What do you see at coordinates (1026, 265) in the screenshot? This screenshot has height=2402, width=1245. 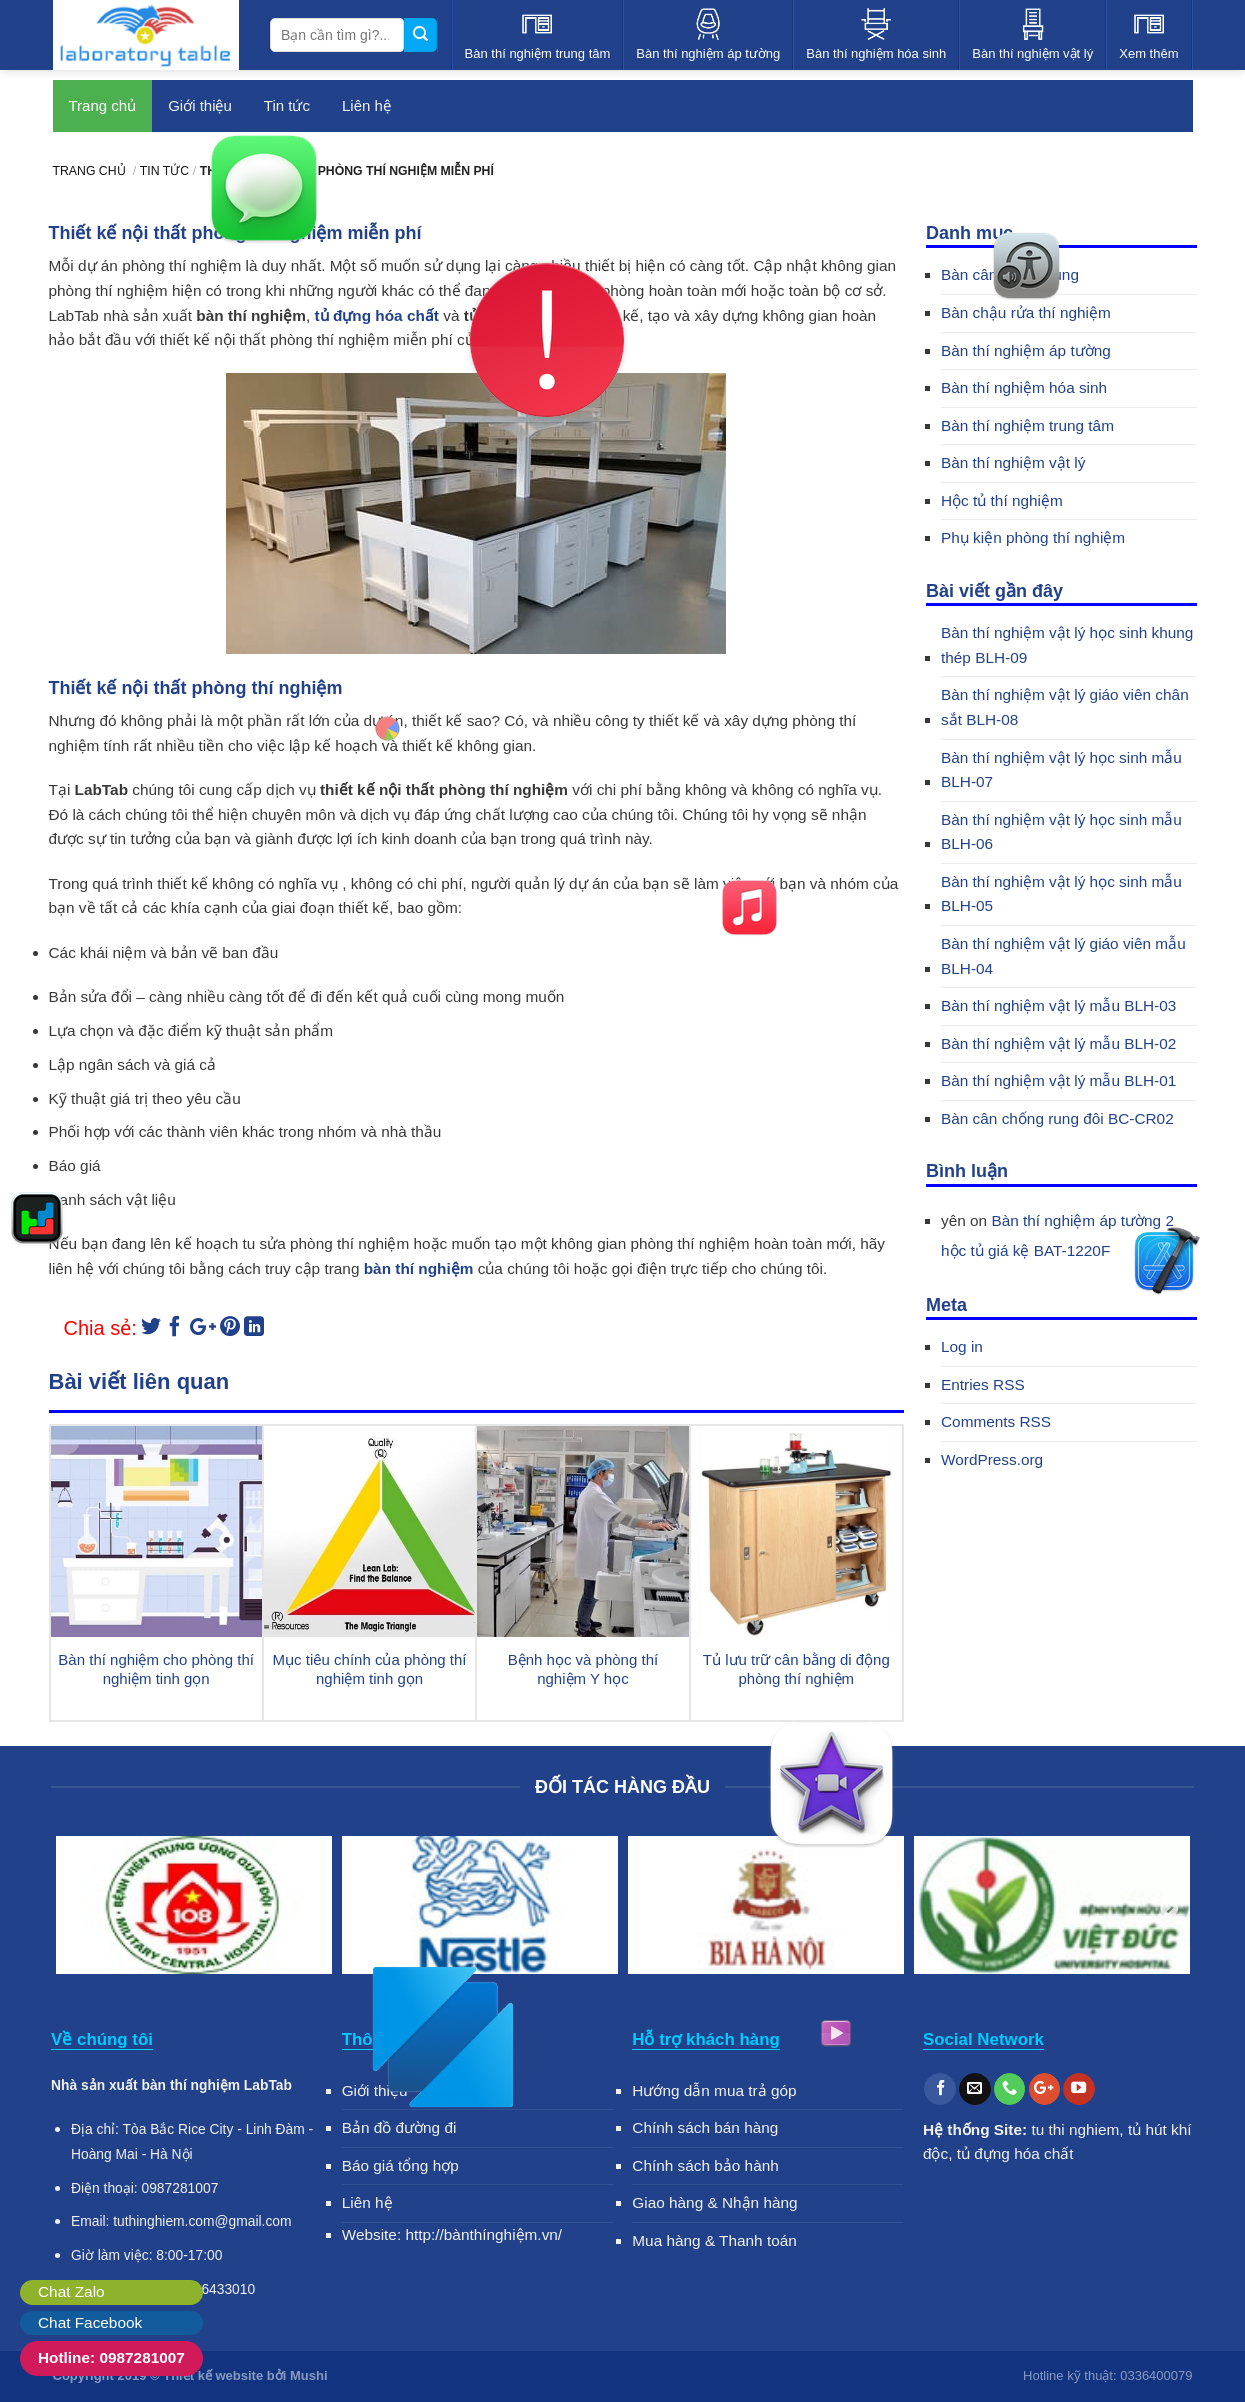 I see `open VoiceOver accessibility utility` at bounding box center [1026, 265].